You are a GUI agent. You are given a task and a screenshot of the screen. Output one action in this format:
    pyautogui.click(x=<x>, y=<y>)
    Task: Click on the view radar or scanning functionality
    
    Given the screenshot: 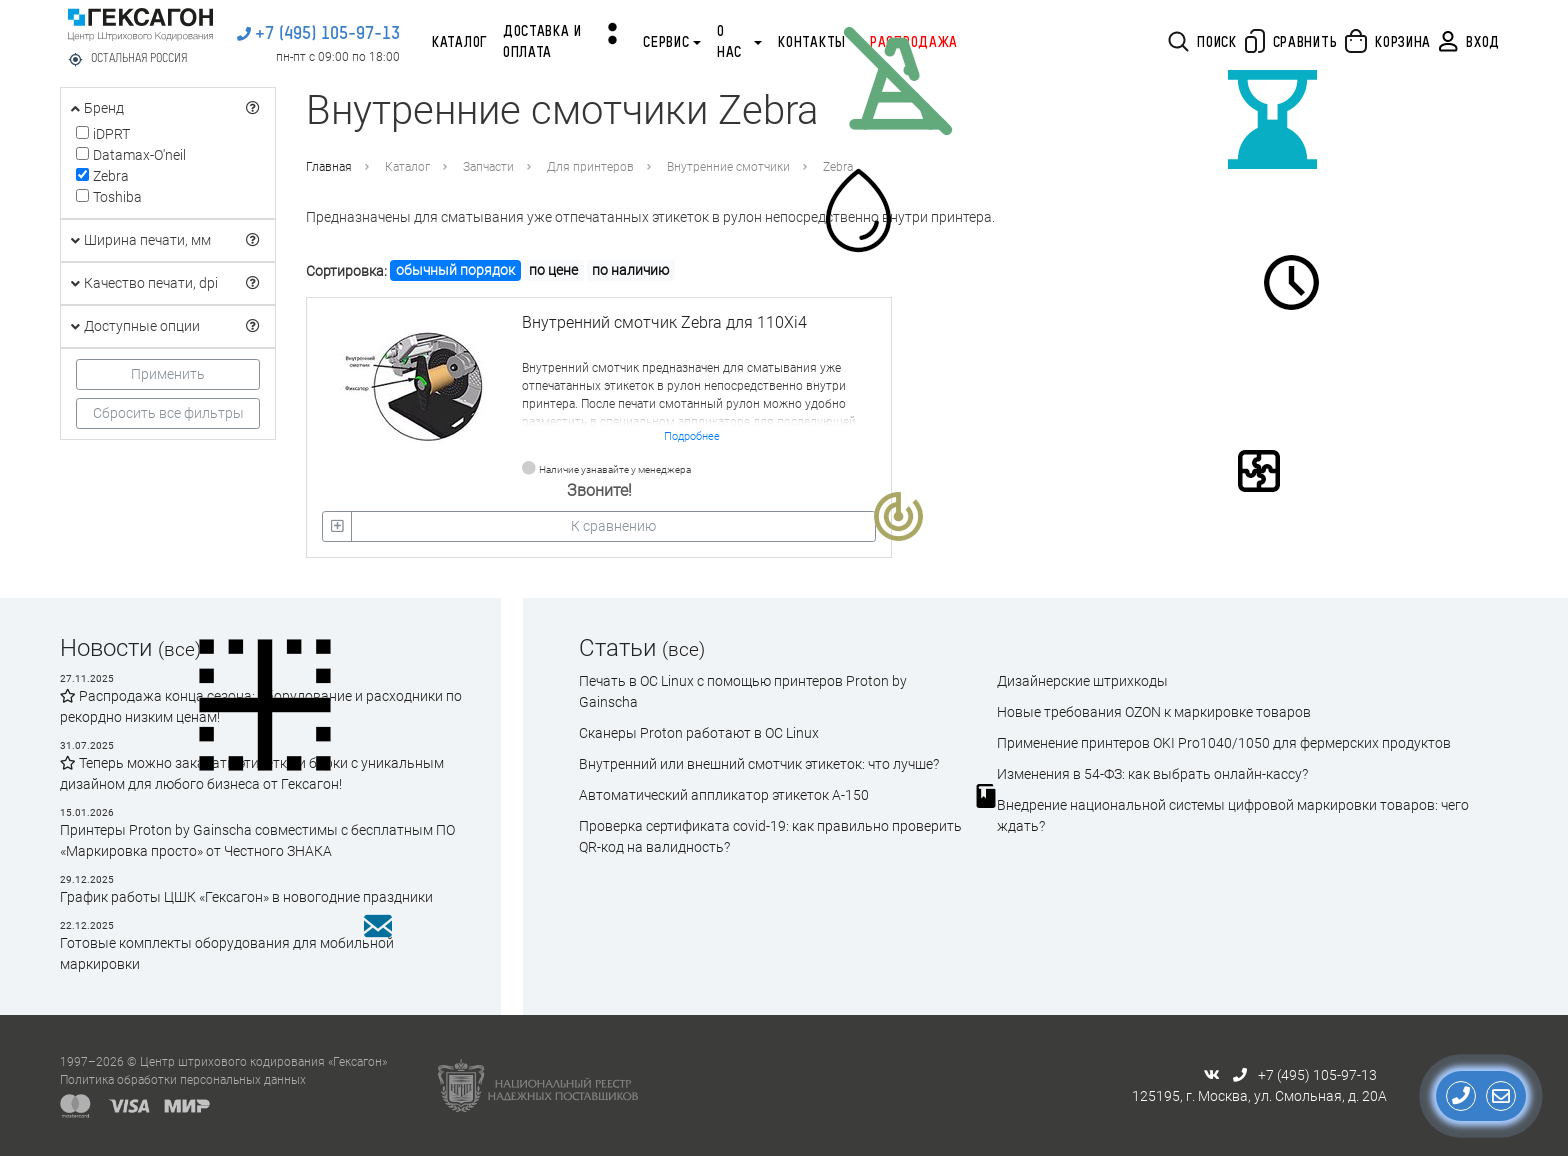 What is the action you would take?
    pyautogui.click(x=898, y=516)
    